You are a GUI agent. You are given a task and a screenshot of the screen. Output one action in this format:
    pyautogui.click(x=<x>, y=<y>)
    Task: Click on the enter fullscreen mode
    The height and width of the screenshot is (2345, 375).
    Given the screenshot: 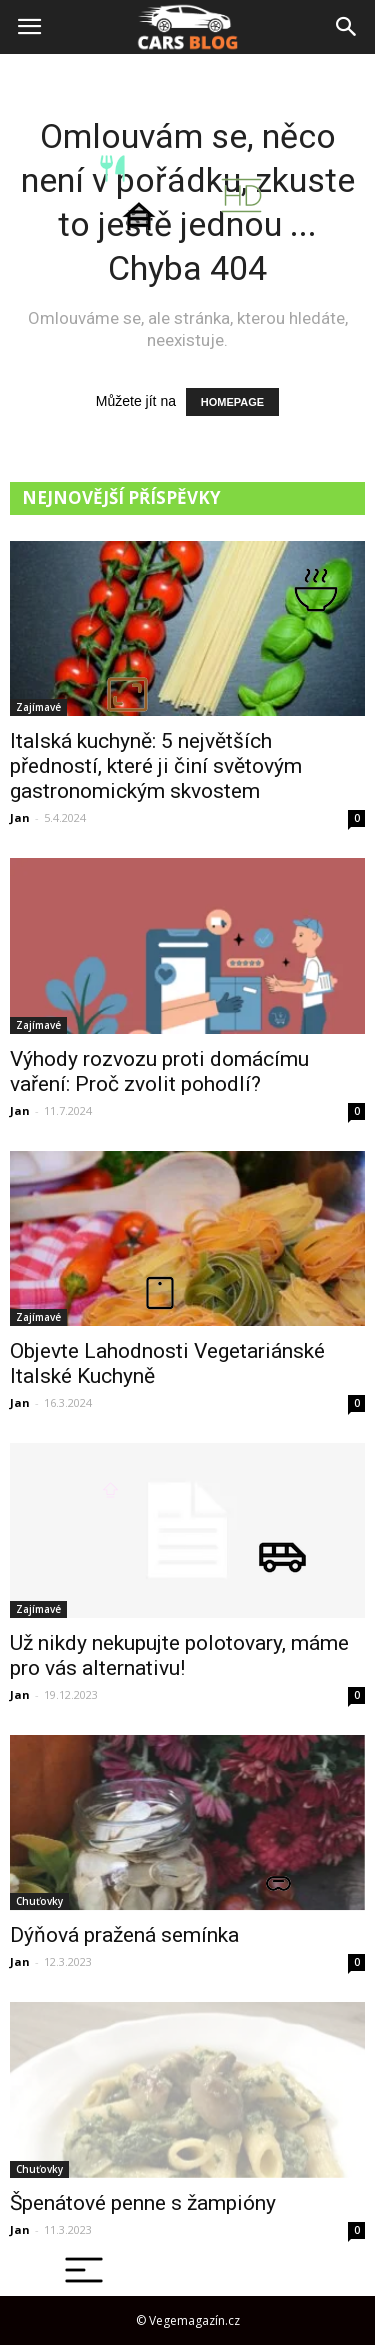 What is the action you would take?
    pyautogui.click(x=127, y=694)
    